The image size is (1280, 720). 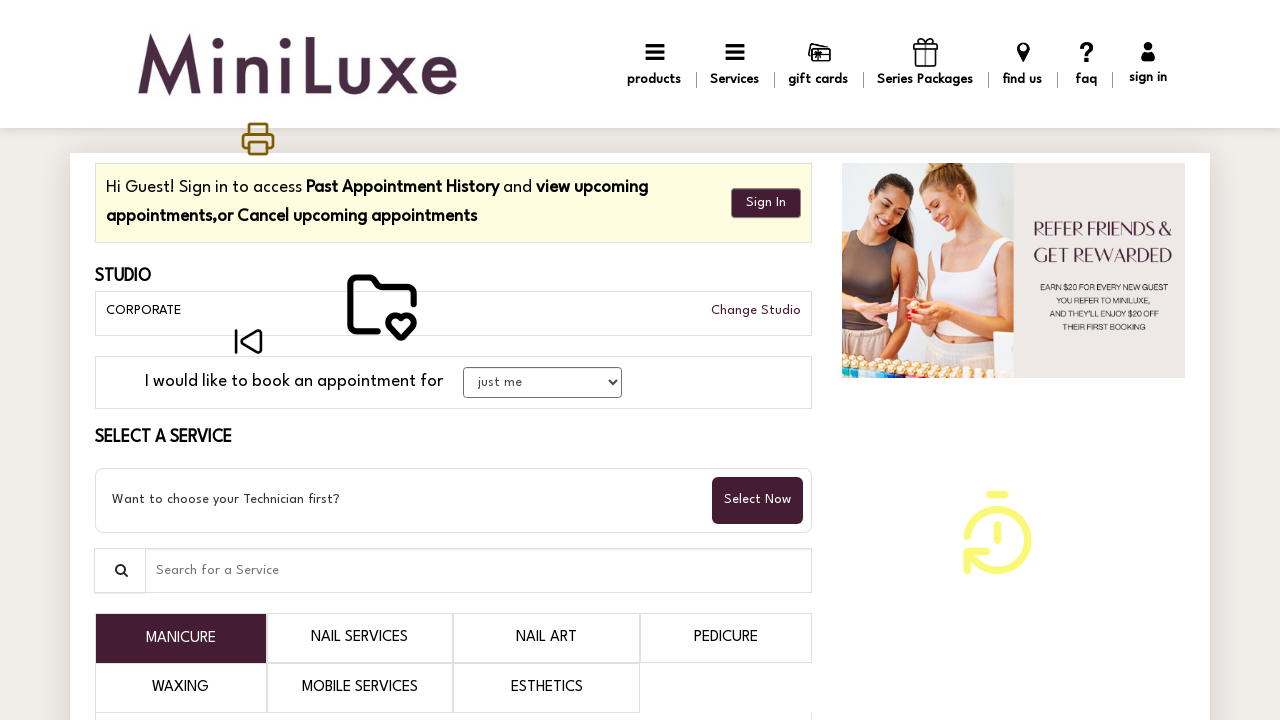 What do you see at coordinates (382, 306) in the screenshot?
I see `access your favorites folder` at bounding box center [382, 306].